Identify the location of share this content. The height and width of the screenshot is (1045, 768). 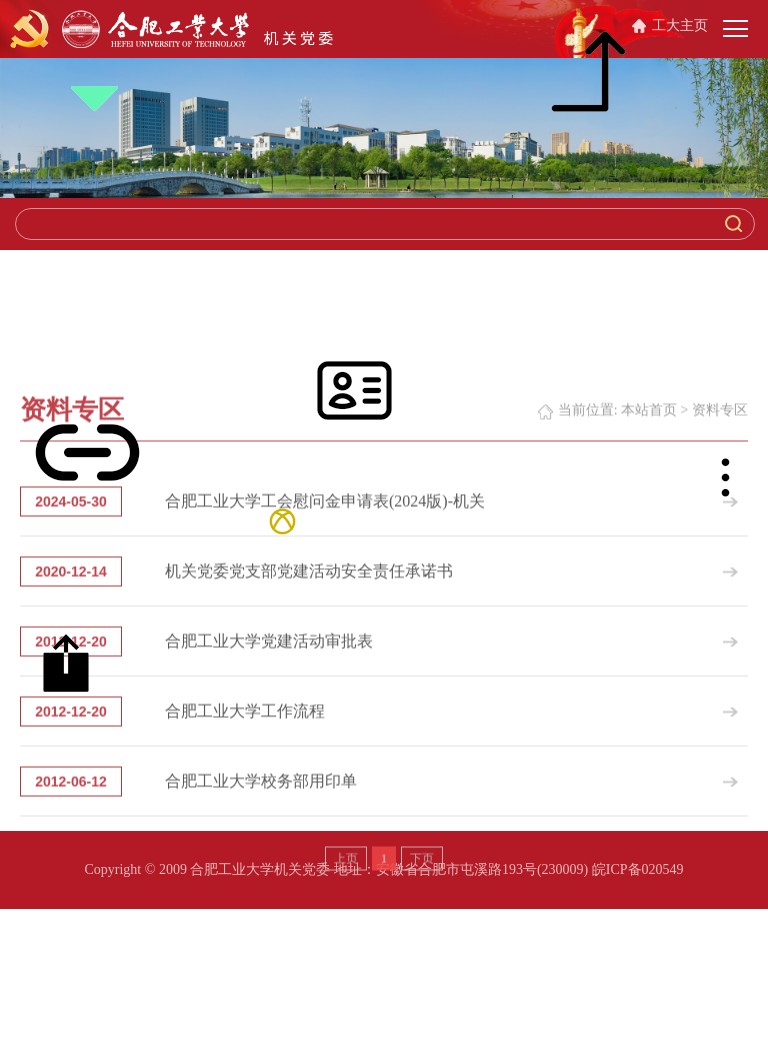
(66, 663).